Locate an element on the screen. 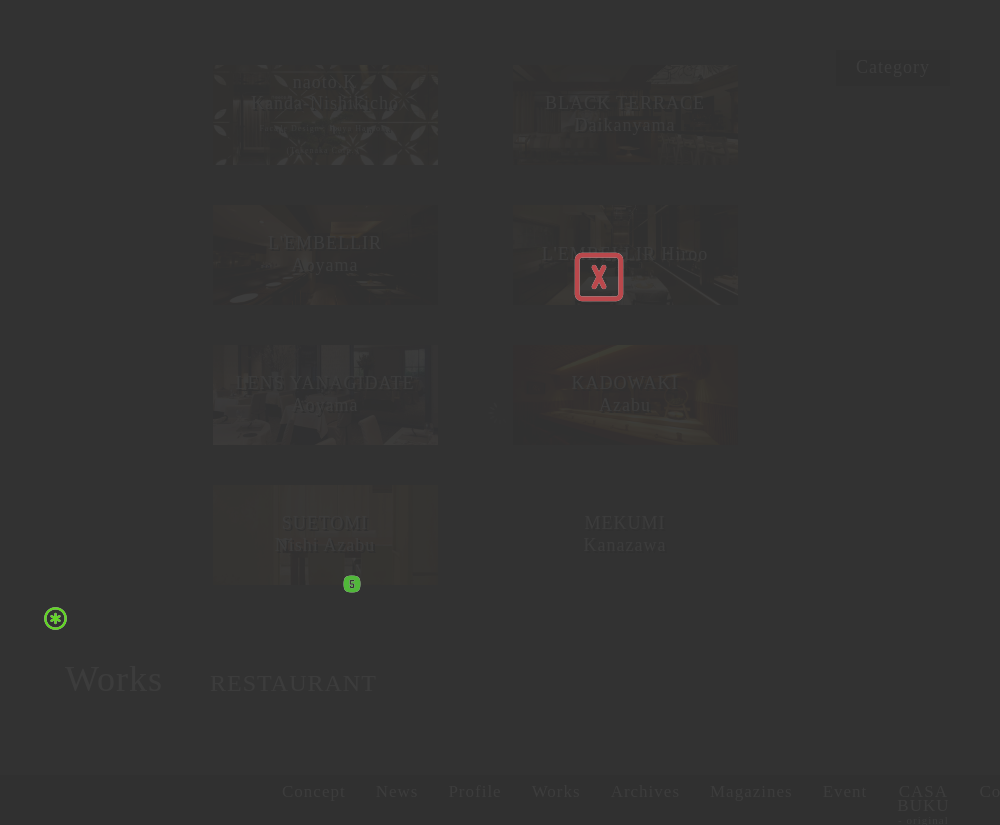  close or dismiss a dialog box is located at coordinates (599, 277).